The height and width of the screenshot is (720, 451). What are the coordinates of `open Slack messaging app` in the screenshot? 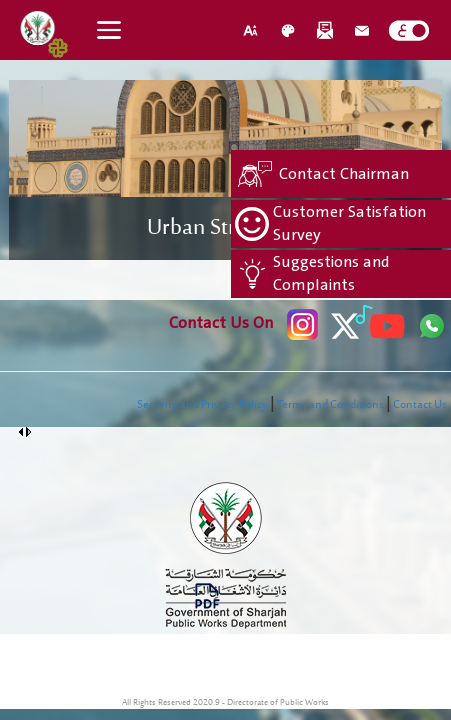 It's located at (58, 48).